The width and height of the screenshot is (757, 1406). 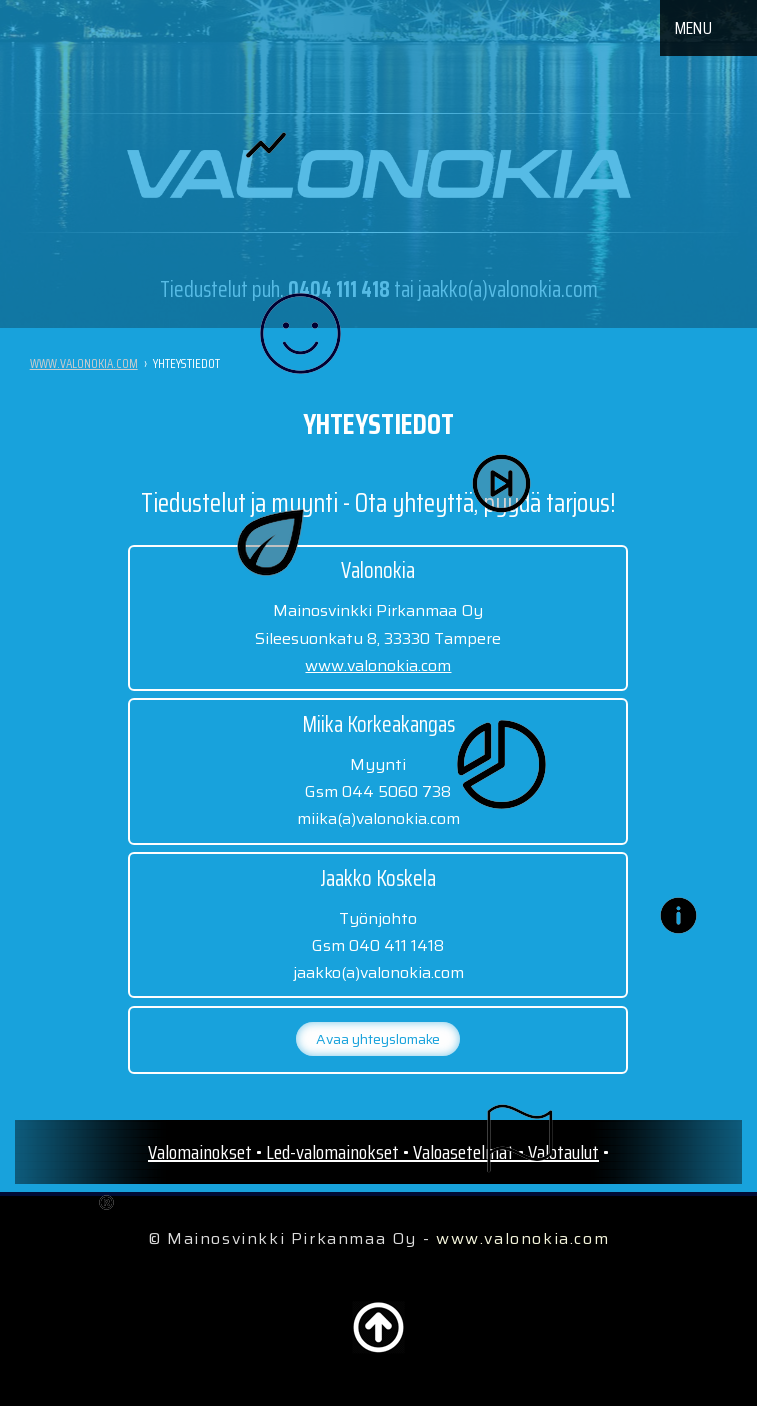 I want to click on flag or bookmark this item, so click(x=517, y=1137).